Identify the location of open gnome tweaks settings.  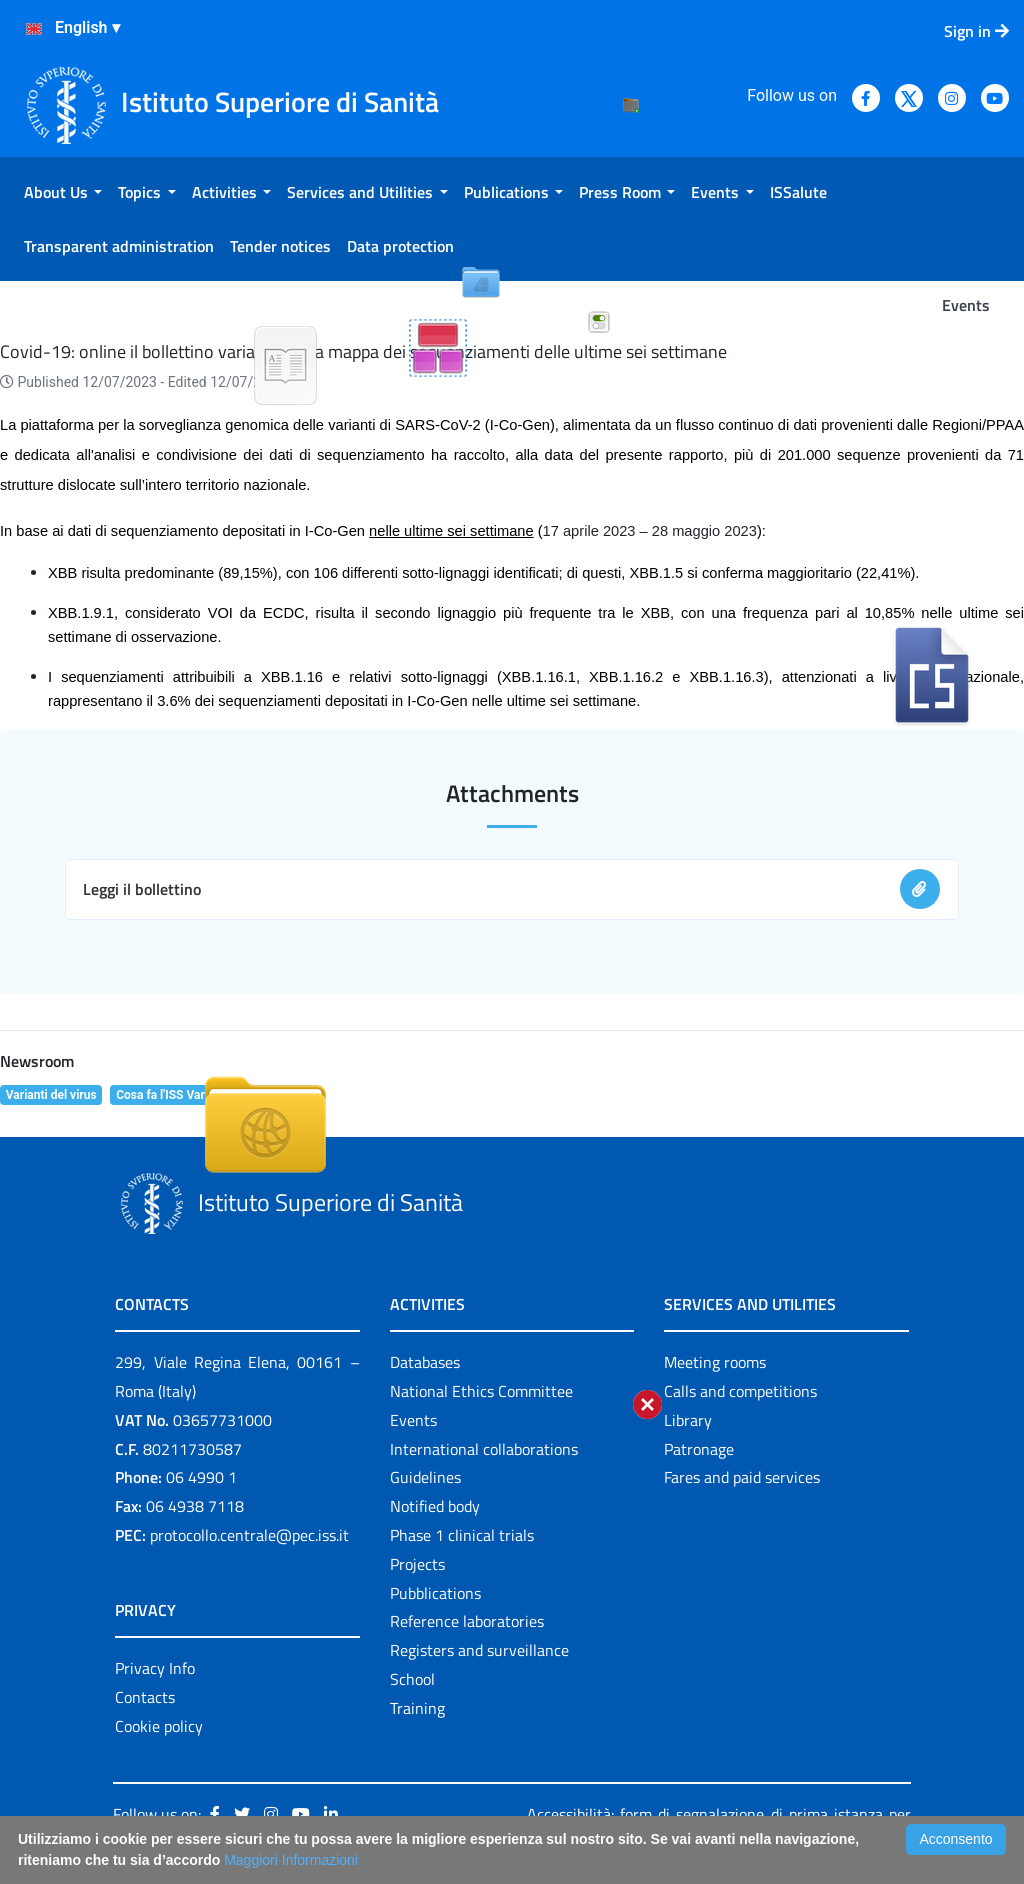
(599, 322).